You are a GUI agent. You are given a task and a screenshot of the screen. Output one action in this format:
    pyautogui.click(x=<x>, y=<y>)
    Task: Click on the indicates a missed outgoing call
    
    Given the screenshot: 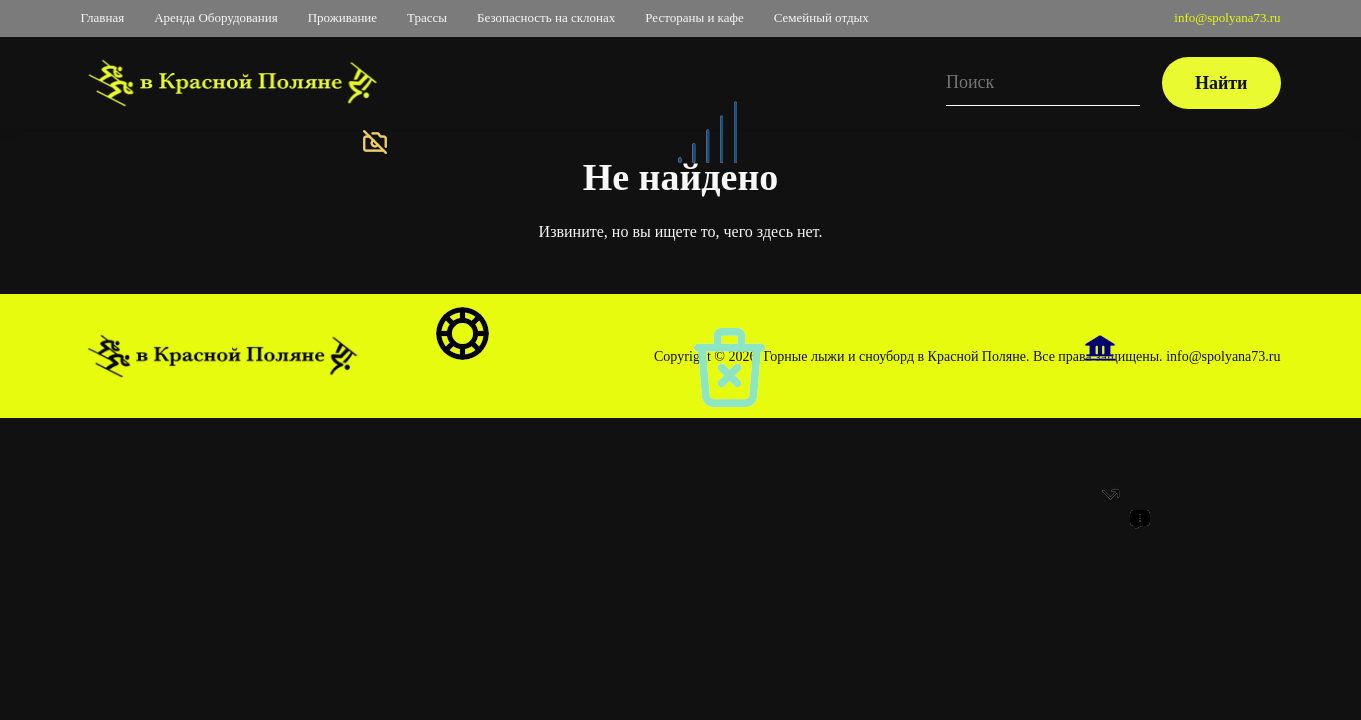 What is the action you would take?
    pyautogui.click(x=1110, y=494)
    